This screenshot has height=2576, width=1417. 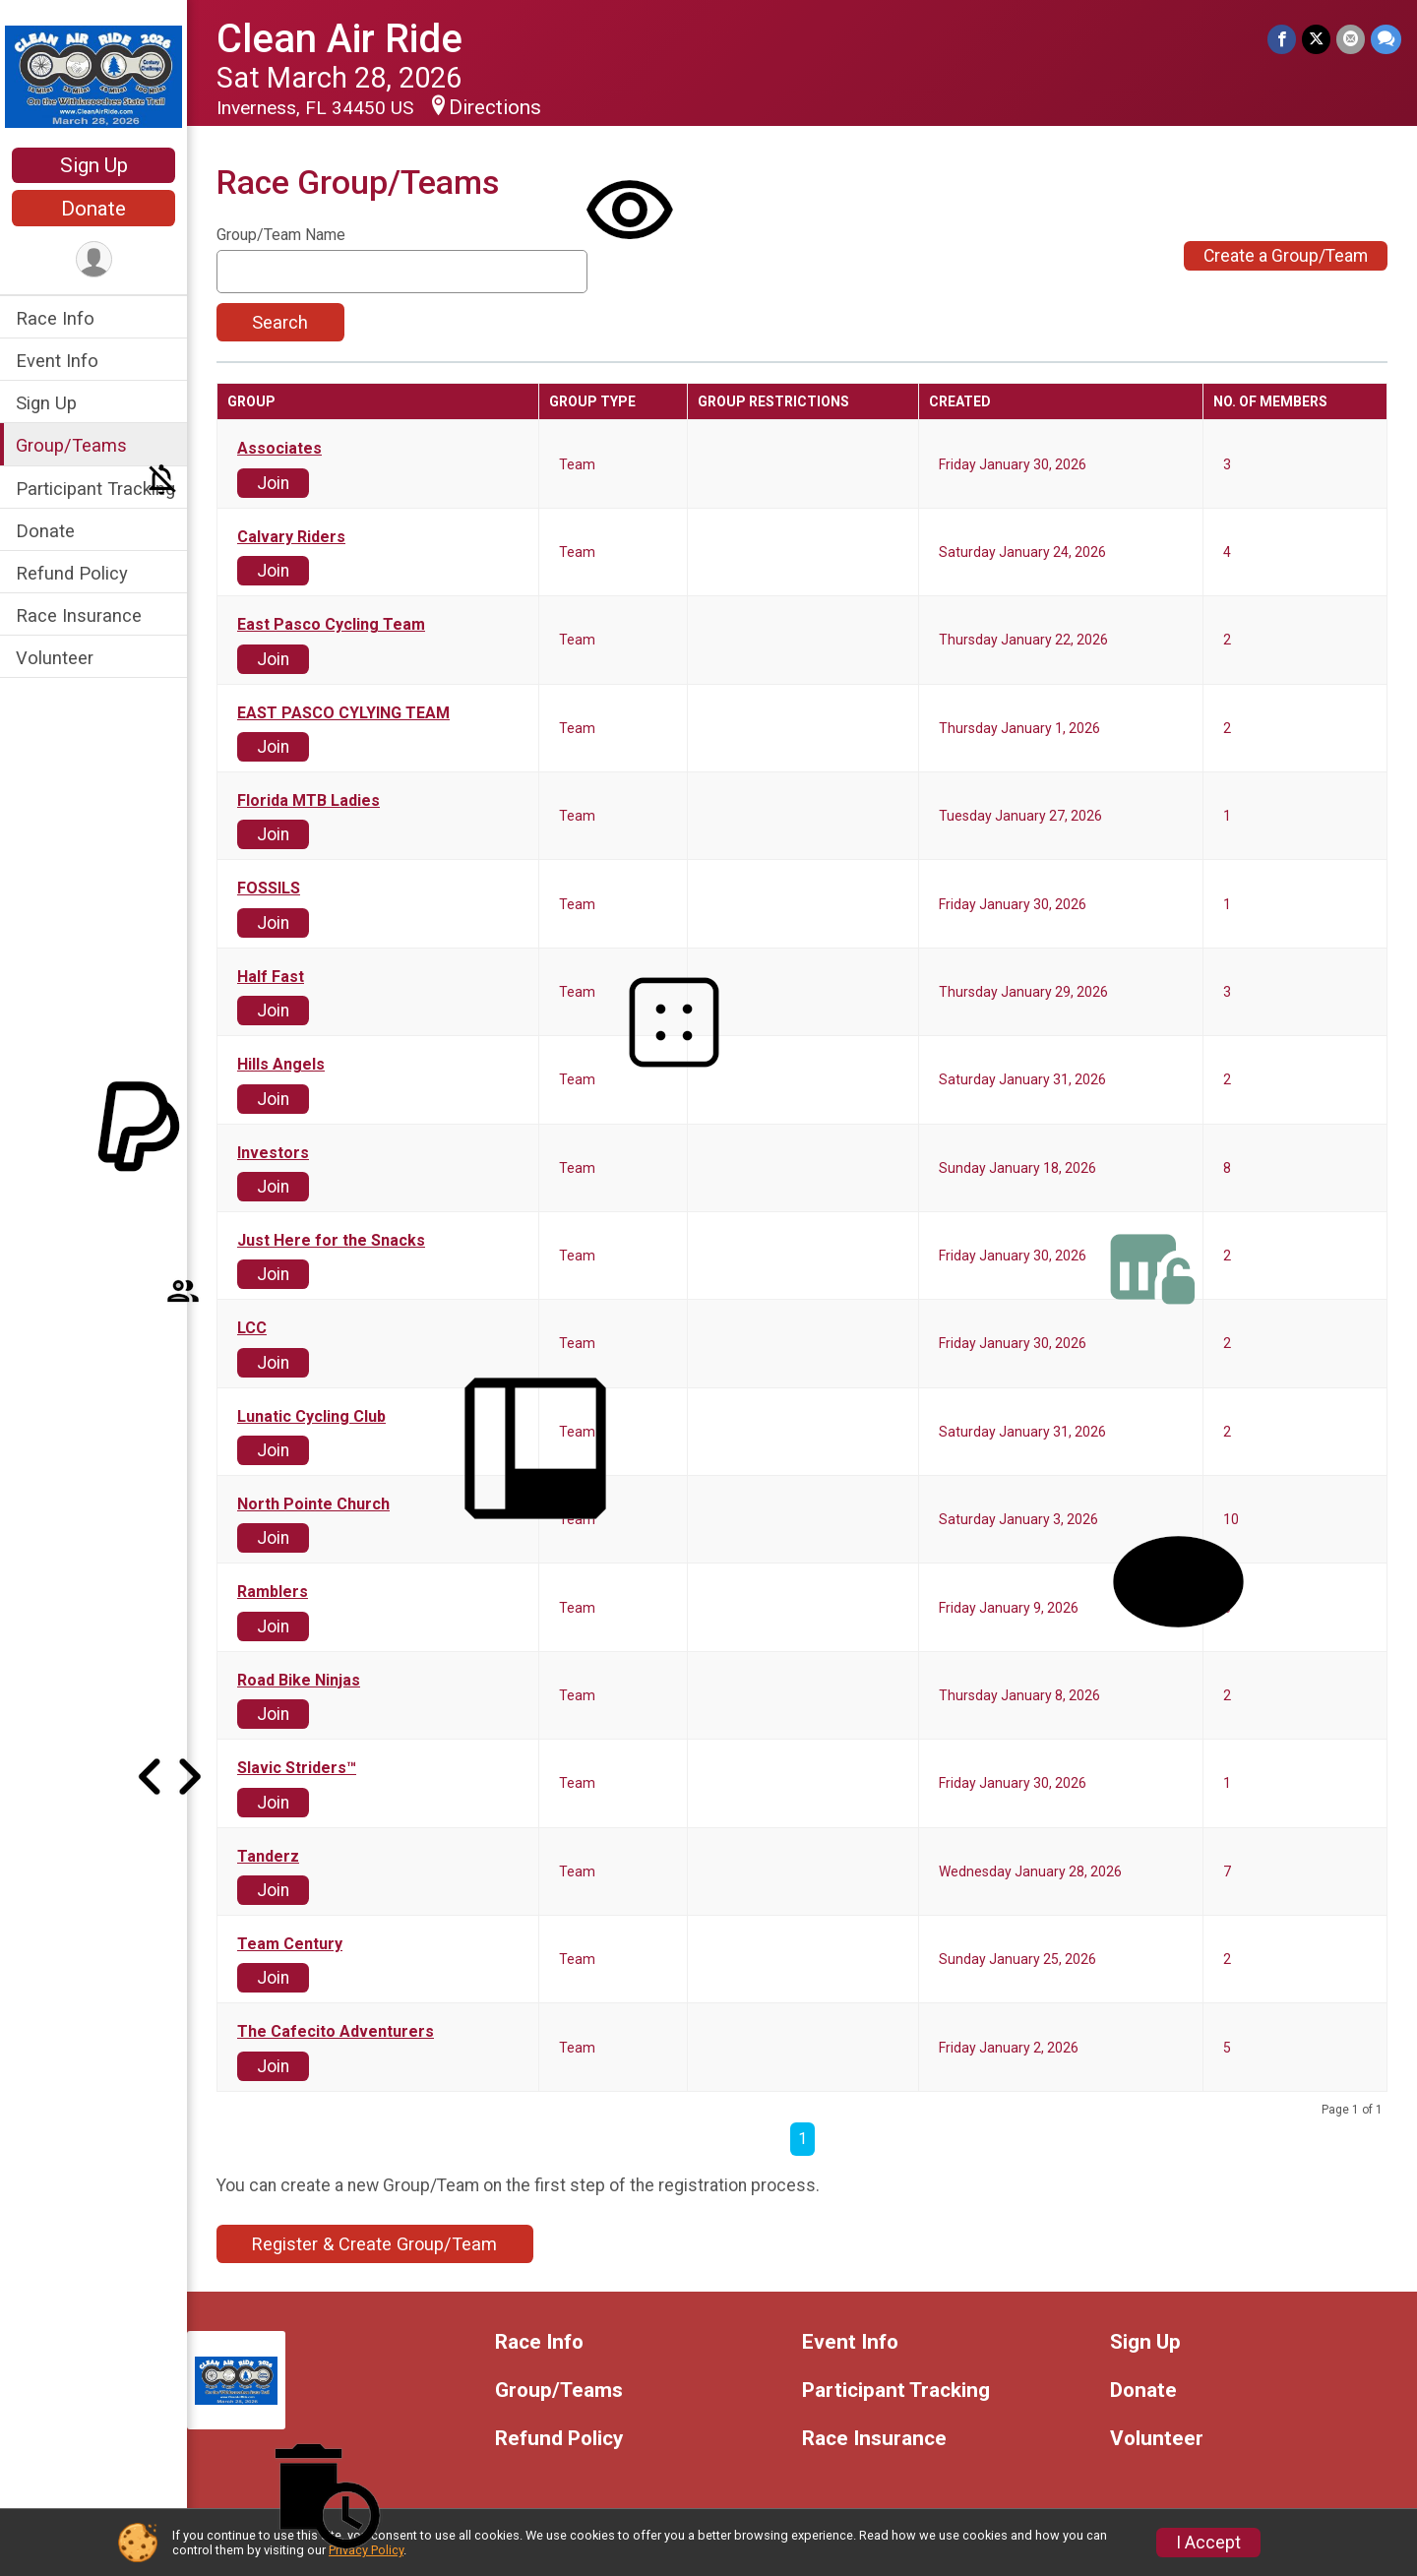 What do you see at coordinates (1147, 1266) in the screenshot?
I see `unlock a row in a table or spreadsheet` at bounding box center [1147, 1266].